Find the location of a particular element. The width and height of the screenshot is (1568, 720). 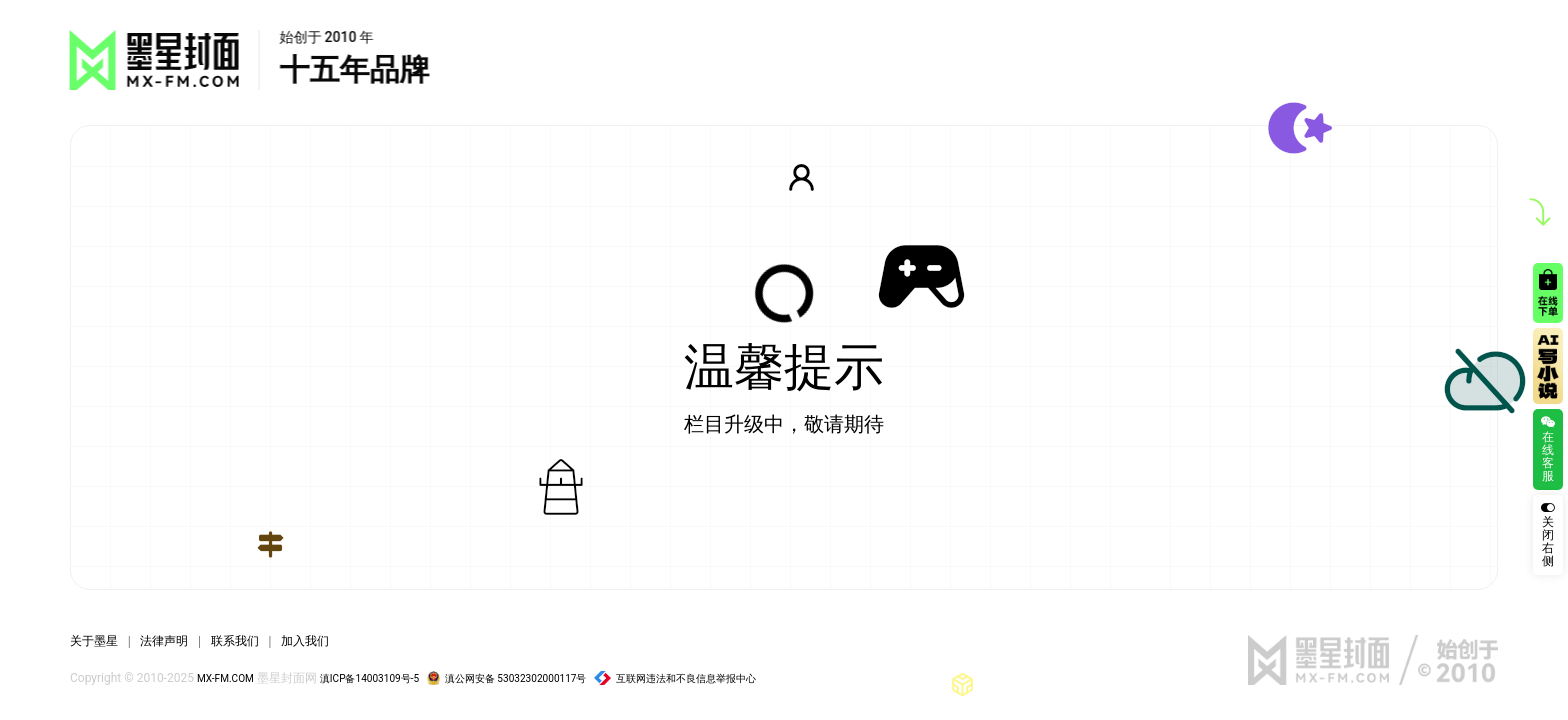

view directions or navigation options is located at coordinates (270, 544).